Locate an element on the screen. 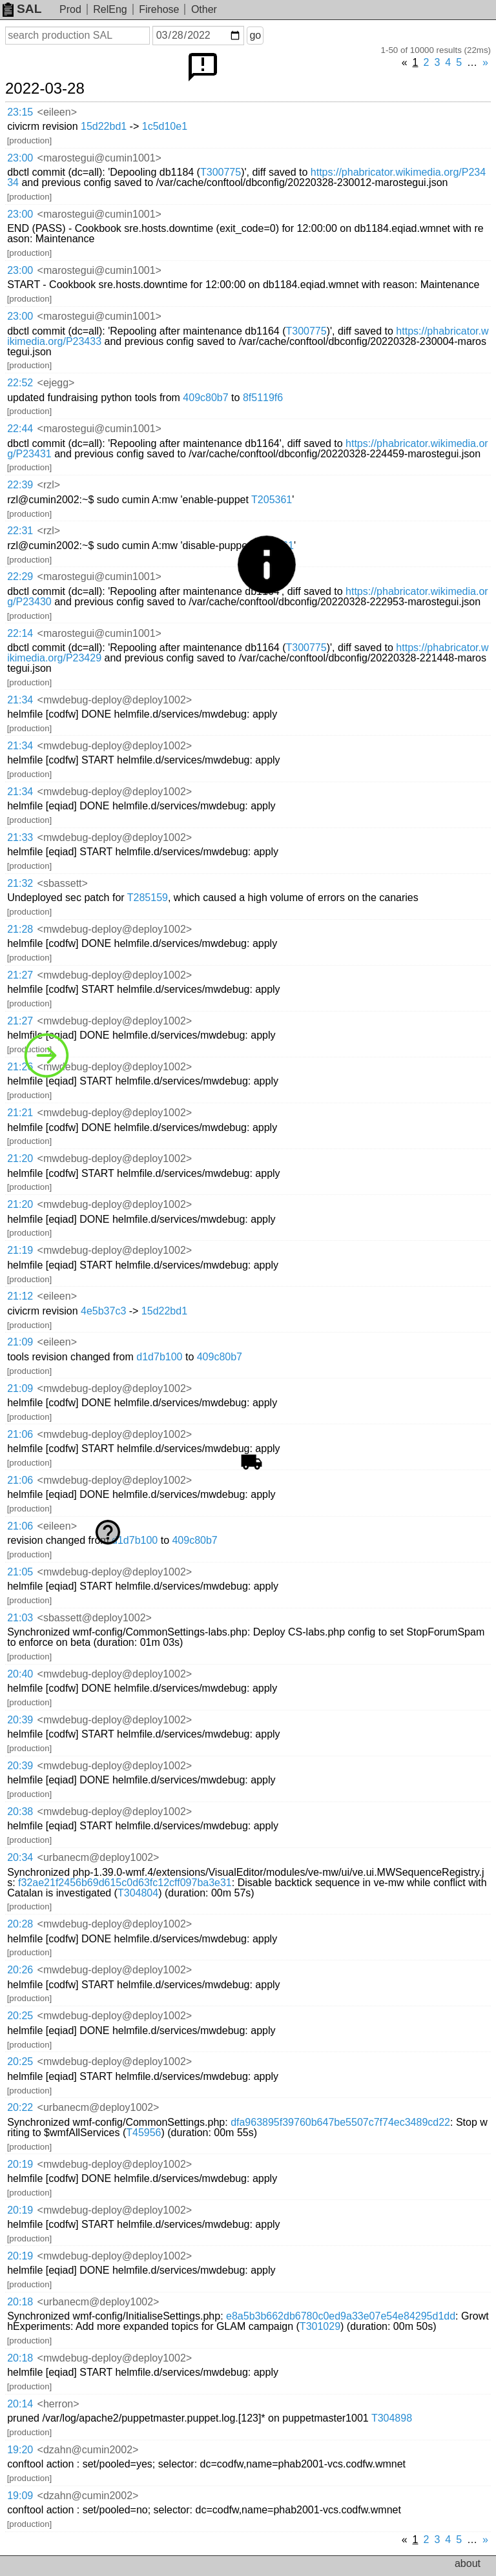  view announcements or alerts is located at coordinates (203, 67).